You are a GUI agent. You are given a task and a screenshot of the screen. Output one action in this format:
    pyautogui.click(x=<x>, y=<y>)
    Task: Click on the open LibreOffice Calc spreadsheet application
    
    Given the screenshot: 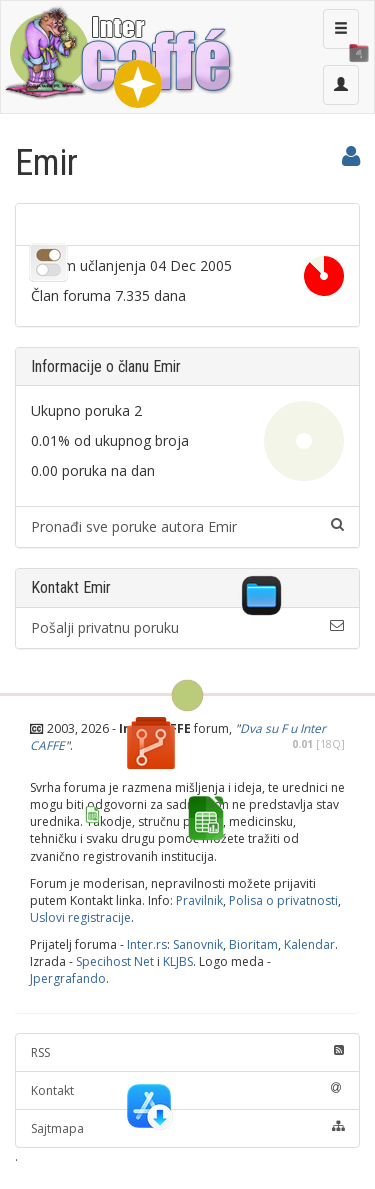 What is the action you would take?
    pyautogui.click(x=206, y=818)
    